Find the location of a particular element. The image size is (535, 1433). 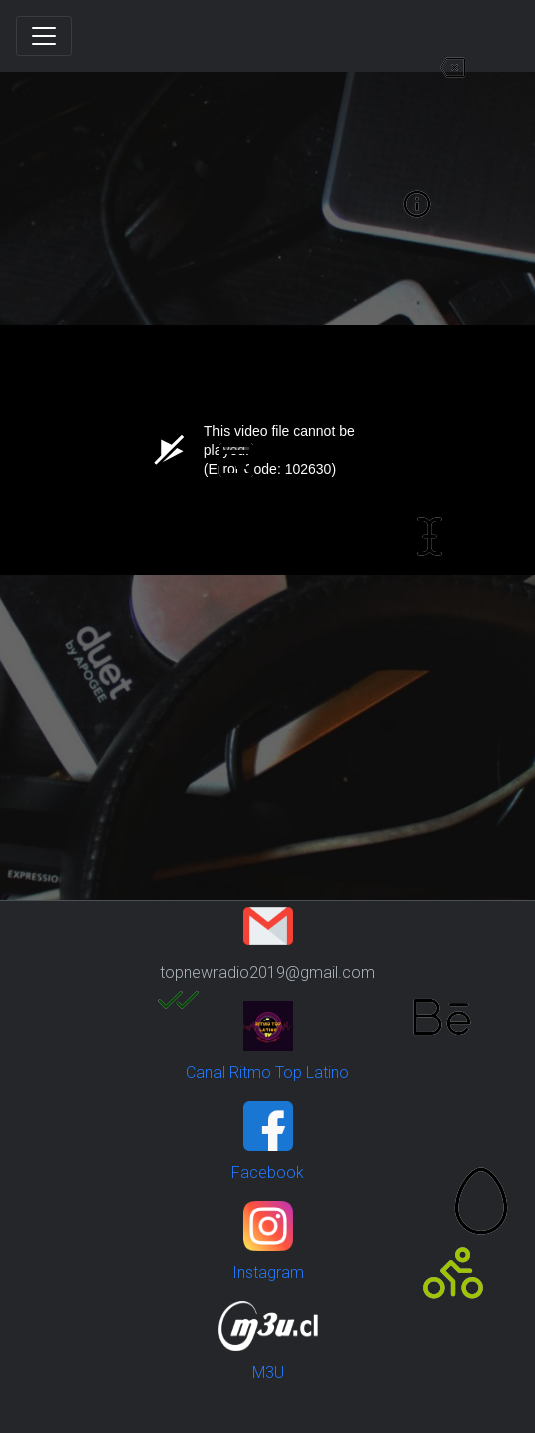

visit behance portfolio is located at coordinates (440, 1017).